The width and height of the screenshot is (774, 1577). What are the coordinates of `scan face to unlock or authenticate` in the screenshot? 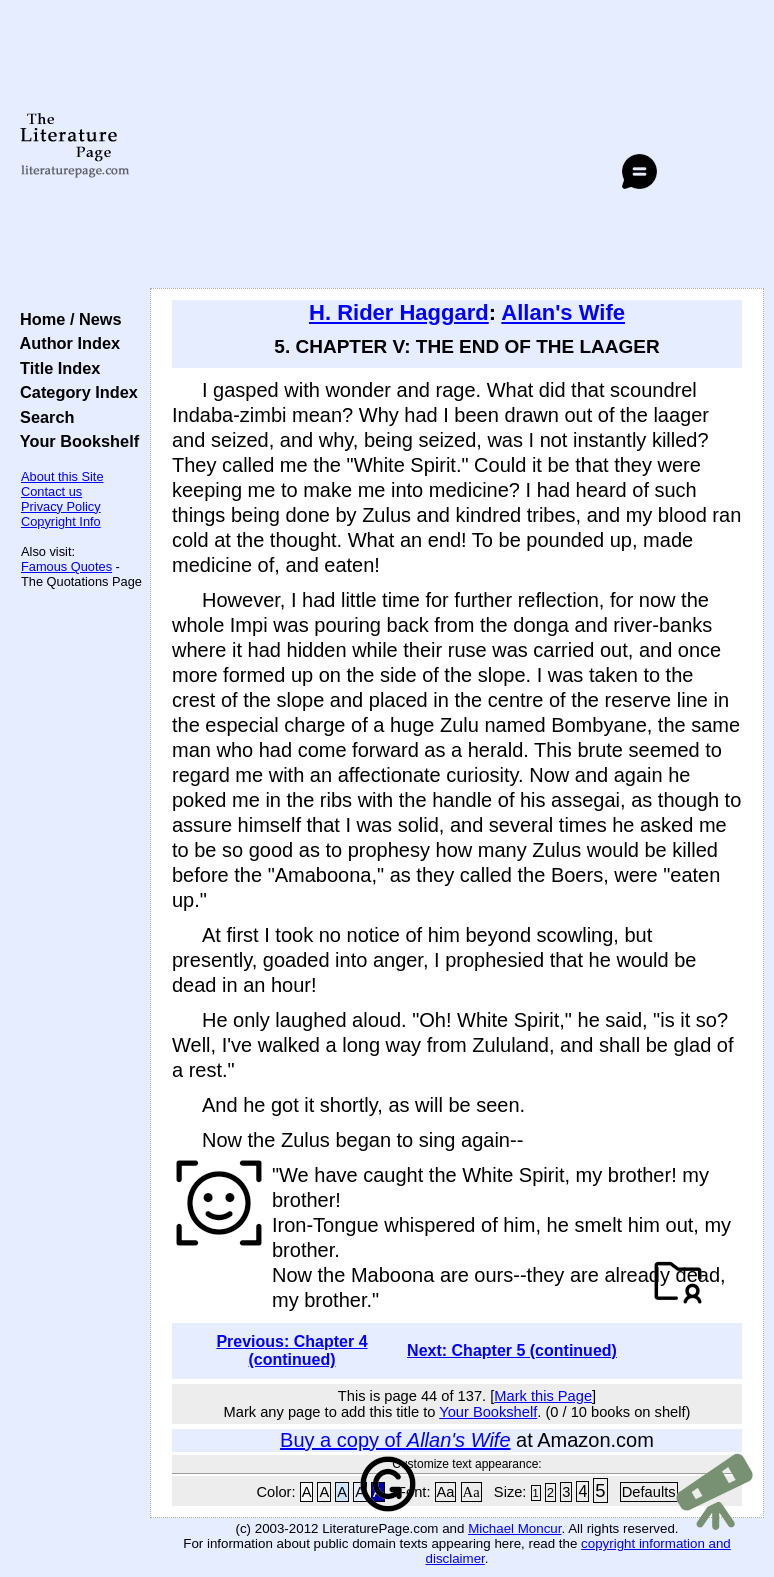 It's located at (219, 1203).